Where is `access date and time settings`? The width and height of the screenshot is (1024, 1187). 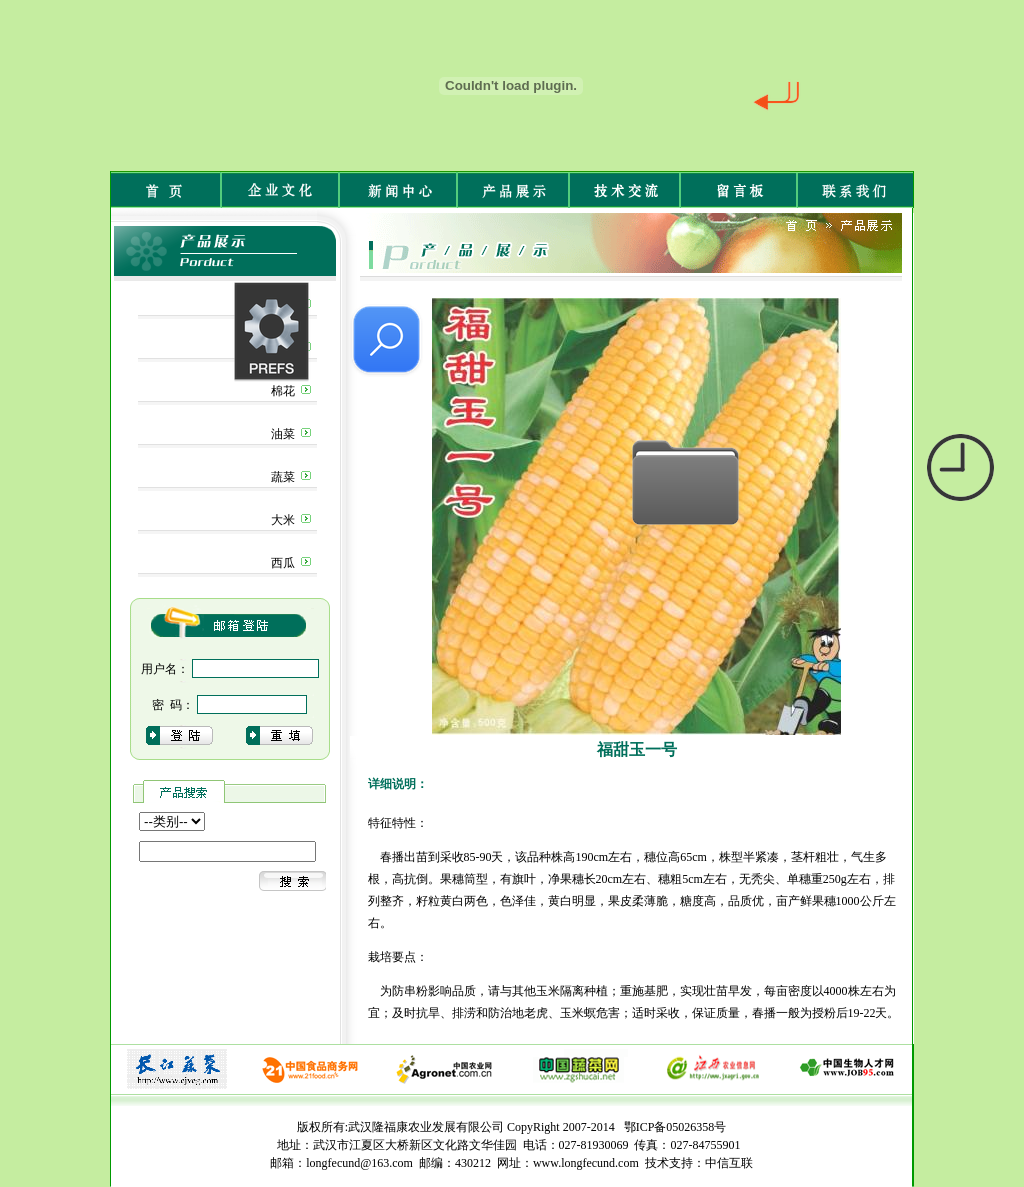
access date and time settings is located at coordinates (960, 467).